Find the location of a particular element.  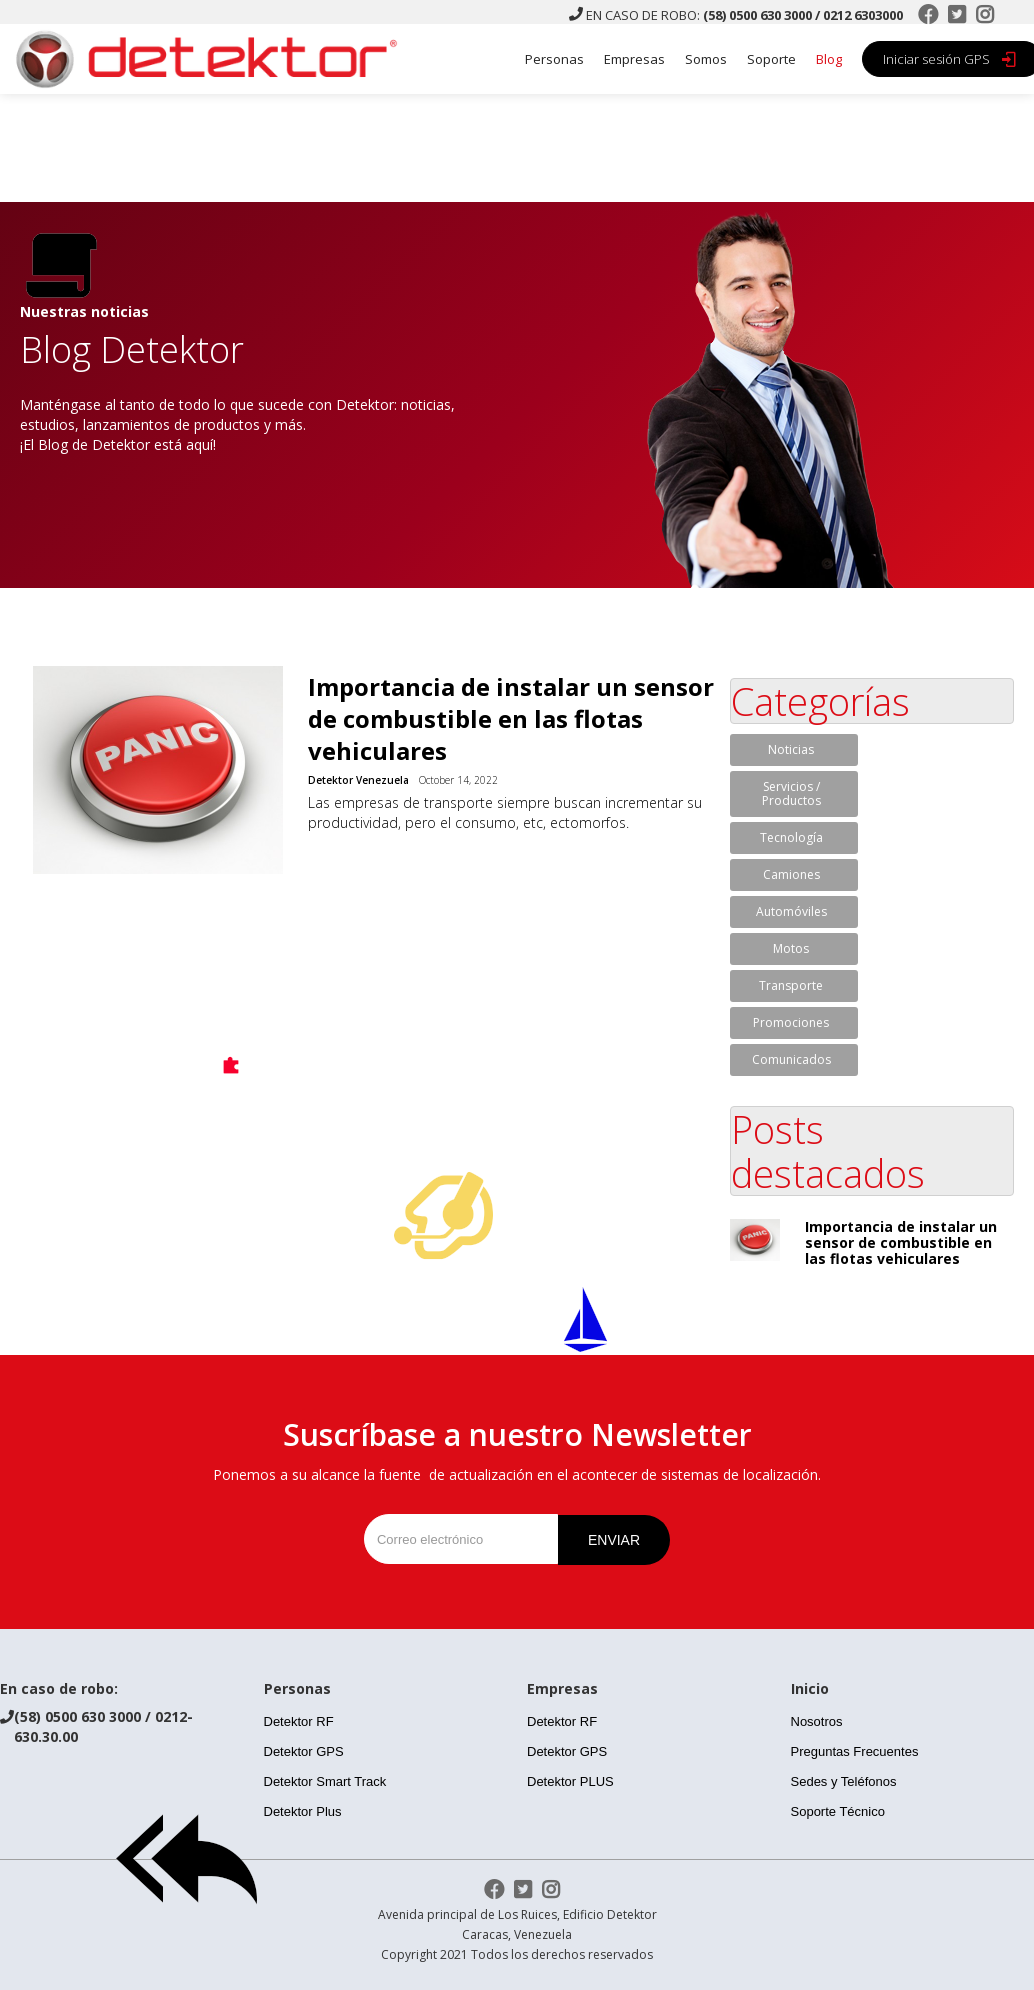

access plugins or extensions is located at coordinates (231, 1066).